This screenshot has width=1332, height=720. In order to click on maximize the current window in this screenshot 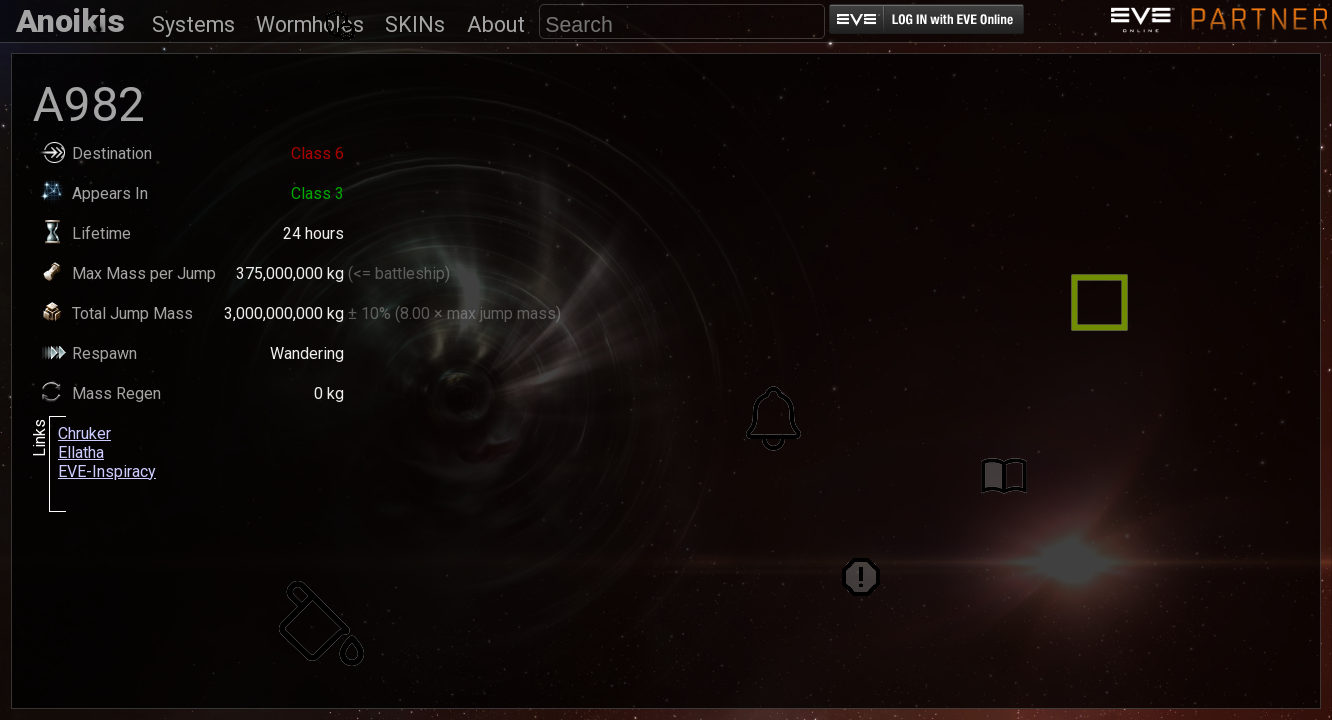, I will do `click(1099, 302)`.